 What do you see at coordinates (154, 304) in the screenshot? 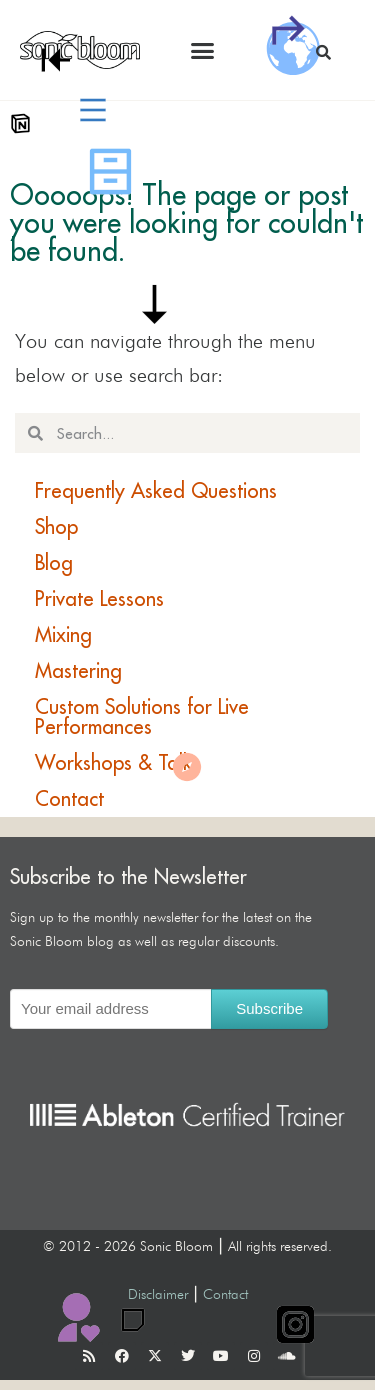
I see `scroll down or view more content` at bounding box center [154, 304].